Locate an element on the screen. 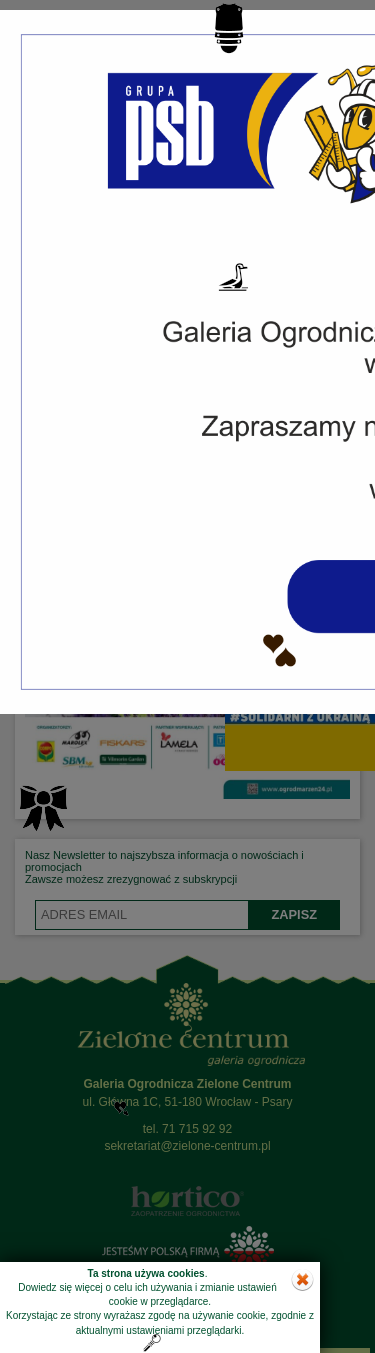 This screenshot has height=1353, width=375. canadian goose character or wildlife element is located at coordinates (233, 277).